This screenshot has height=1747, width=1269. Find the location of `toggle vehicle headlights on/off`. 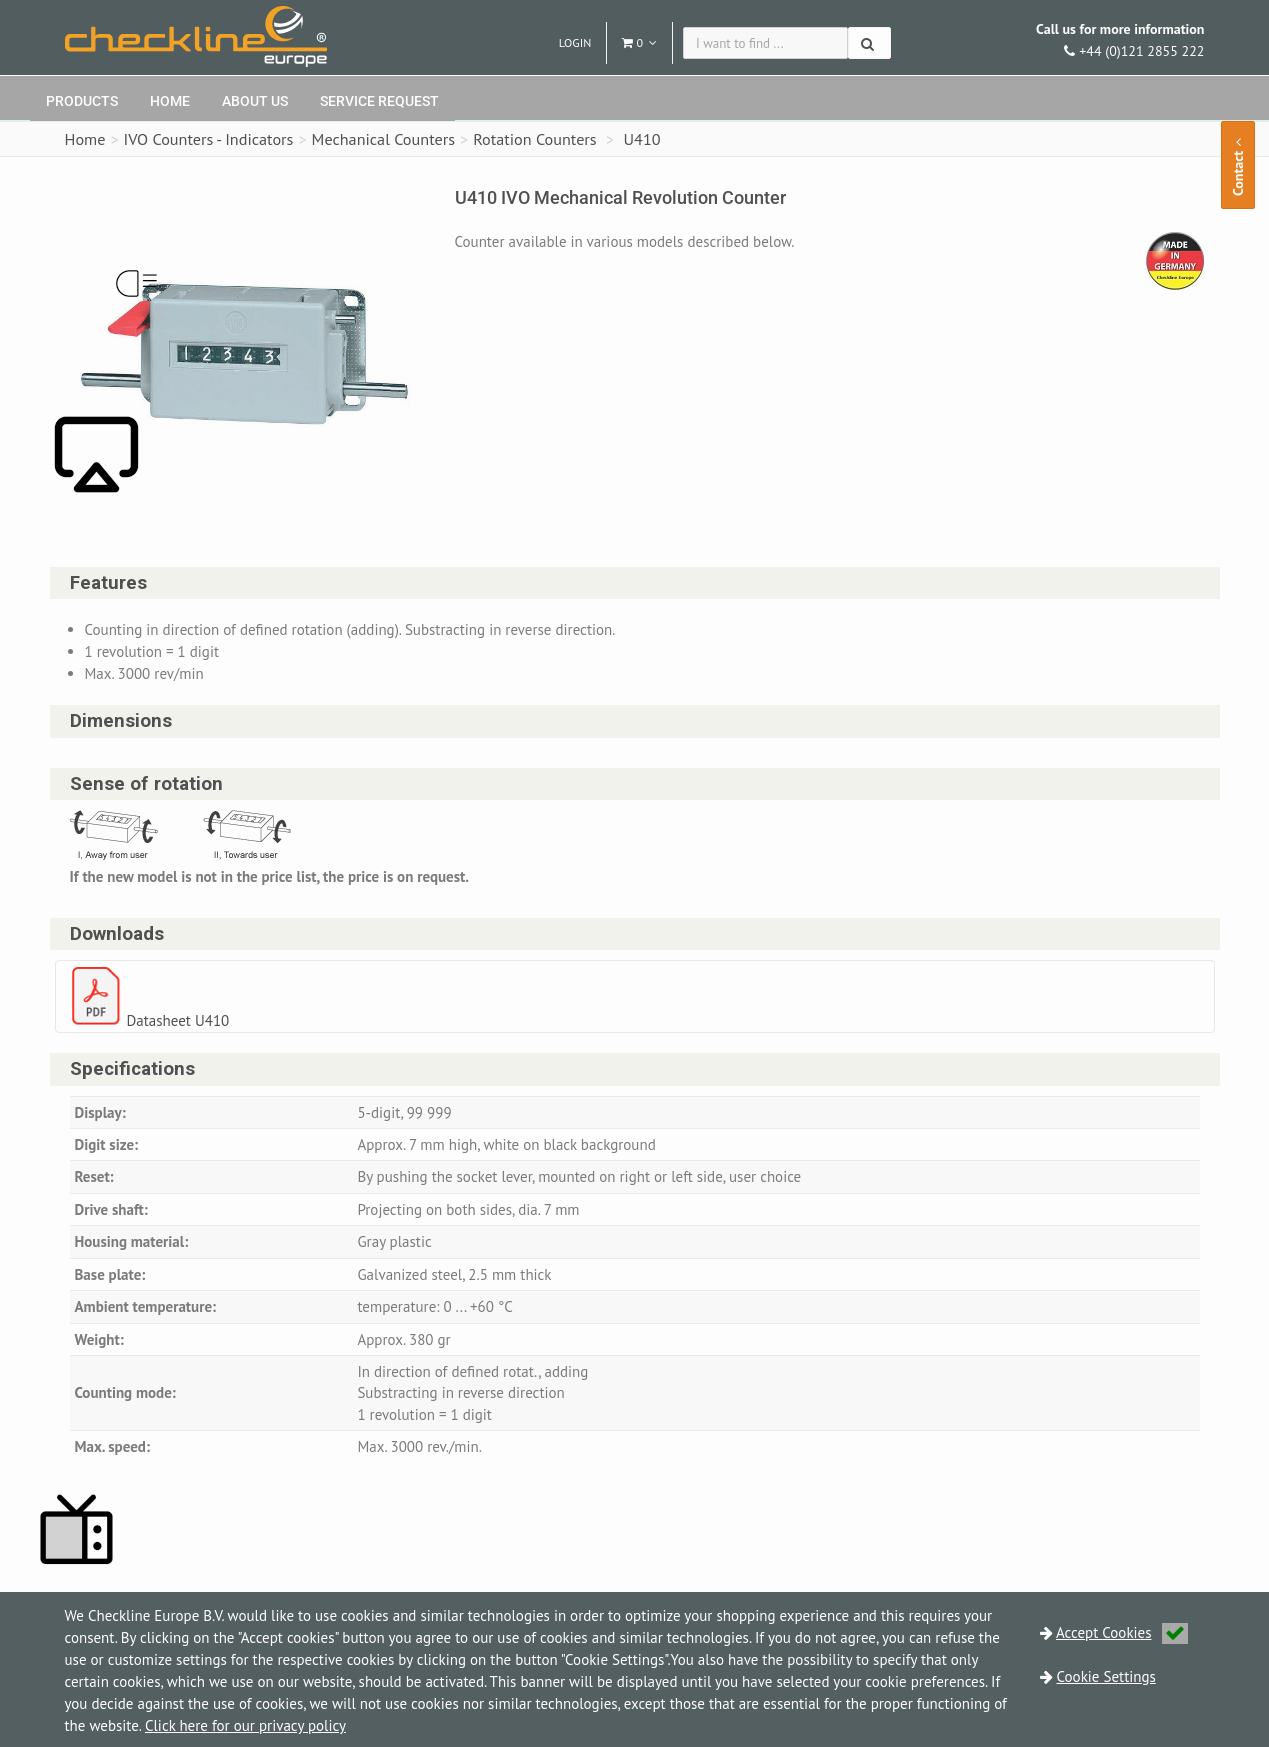

toggle vehicle headlights on/off is located at coordinates (136, 283).